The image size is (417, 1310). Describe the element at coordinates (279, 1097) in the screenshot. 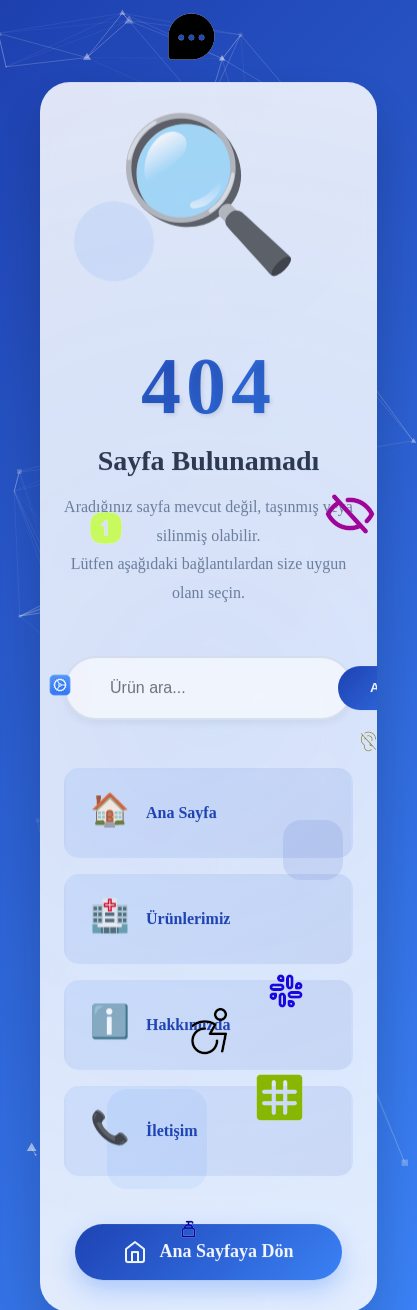

I see `add or browse hashtags` at that location.